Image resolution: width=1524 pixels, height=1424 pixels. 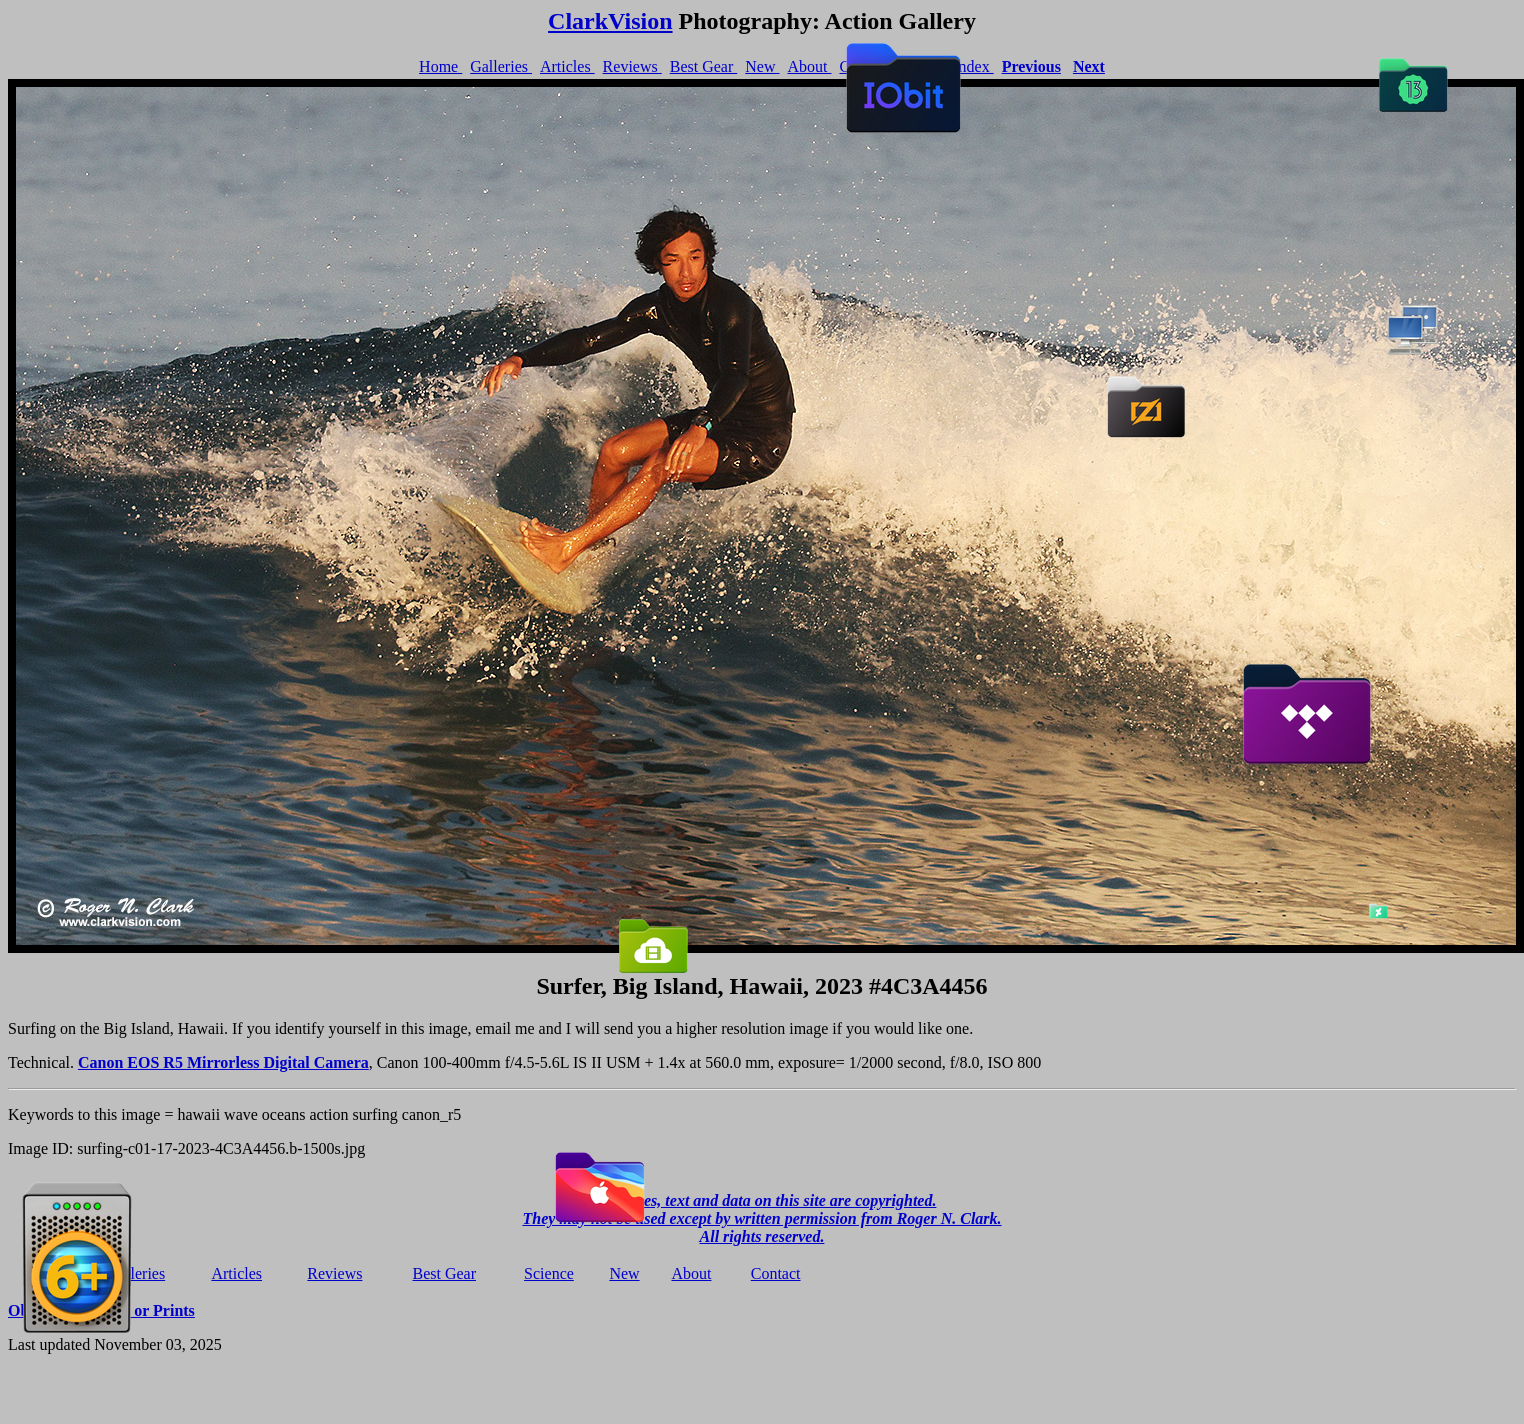 What do you see at coordinates (903, 91) in the screenshot?
I see `open the IObit application folder` at bounding box center [903, 91].